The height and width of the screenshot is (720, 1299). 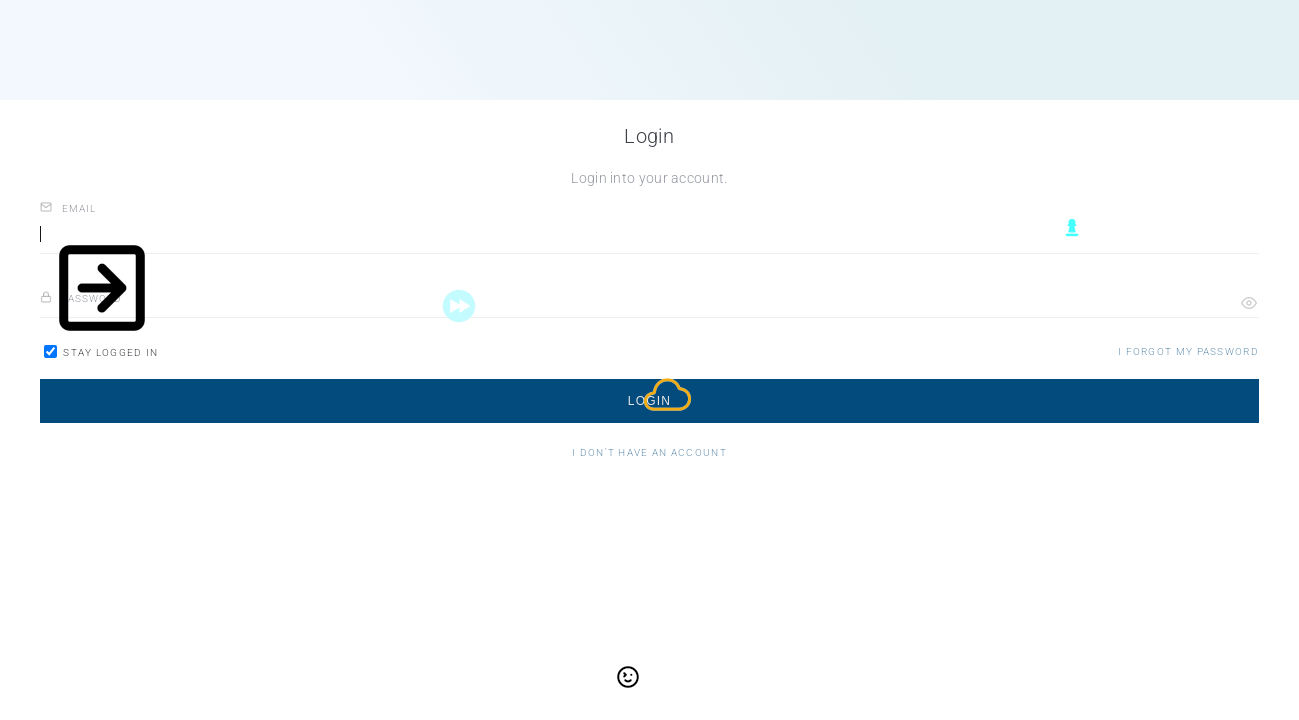 What do you see at coordinates (667, 394) in the screenshot?
I see `indicates cloudy weather conditions` at bounding box center [667, 394].